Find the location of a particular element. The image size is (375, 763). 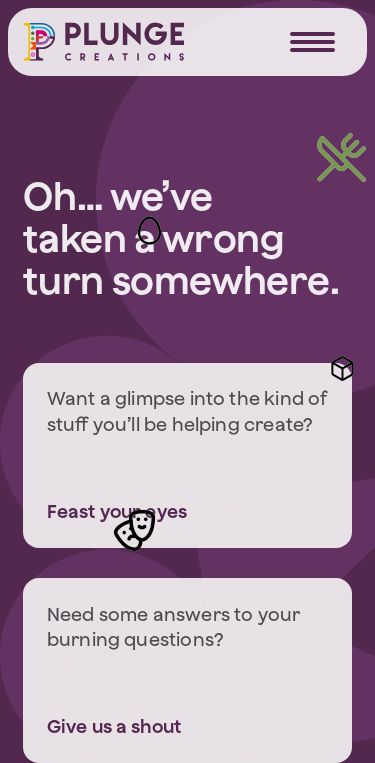

restaurant or dining location is located at coordinates (341, 157).